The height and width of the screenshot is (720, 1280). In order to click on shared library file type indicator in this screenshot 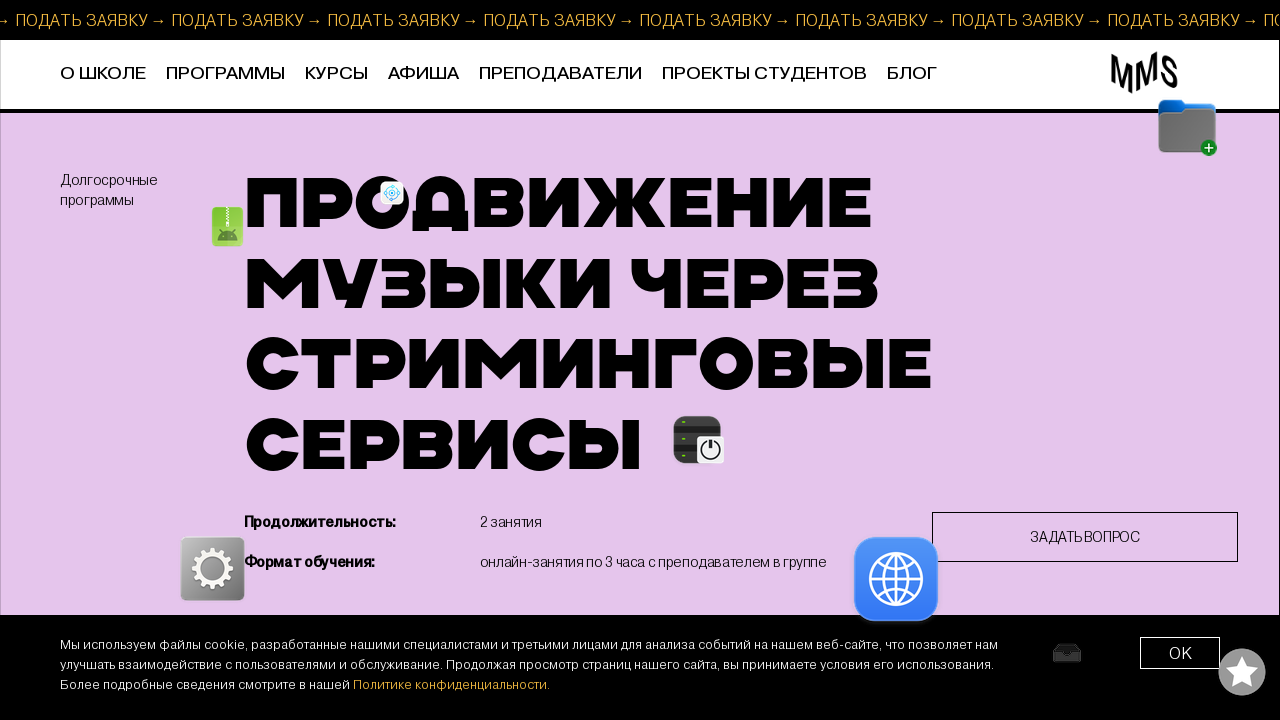, I will do `click(212, 568)`.